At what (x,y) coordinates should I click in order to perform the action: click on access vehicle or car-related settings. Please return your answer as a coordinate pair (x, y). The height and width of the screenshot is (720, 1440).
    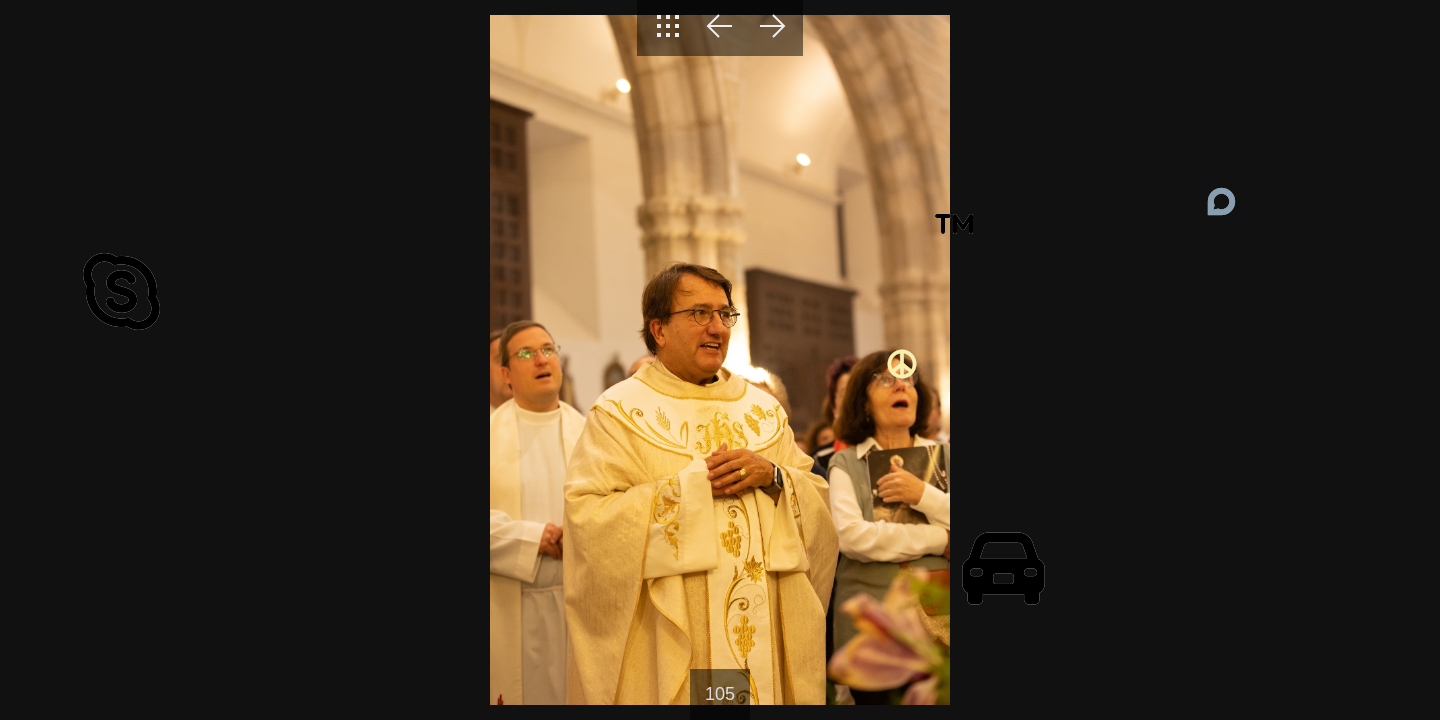
    Looking at the image, I should click on (1003, 568).